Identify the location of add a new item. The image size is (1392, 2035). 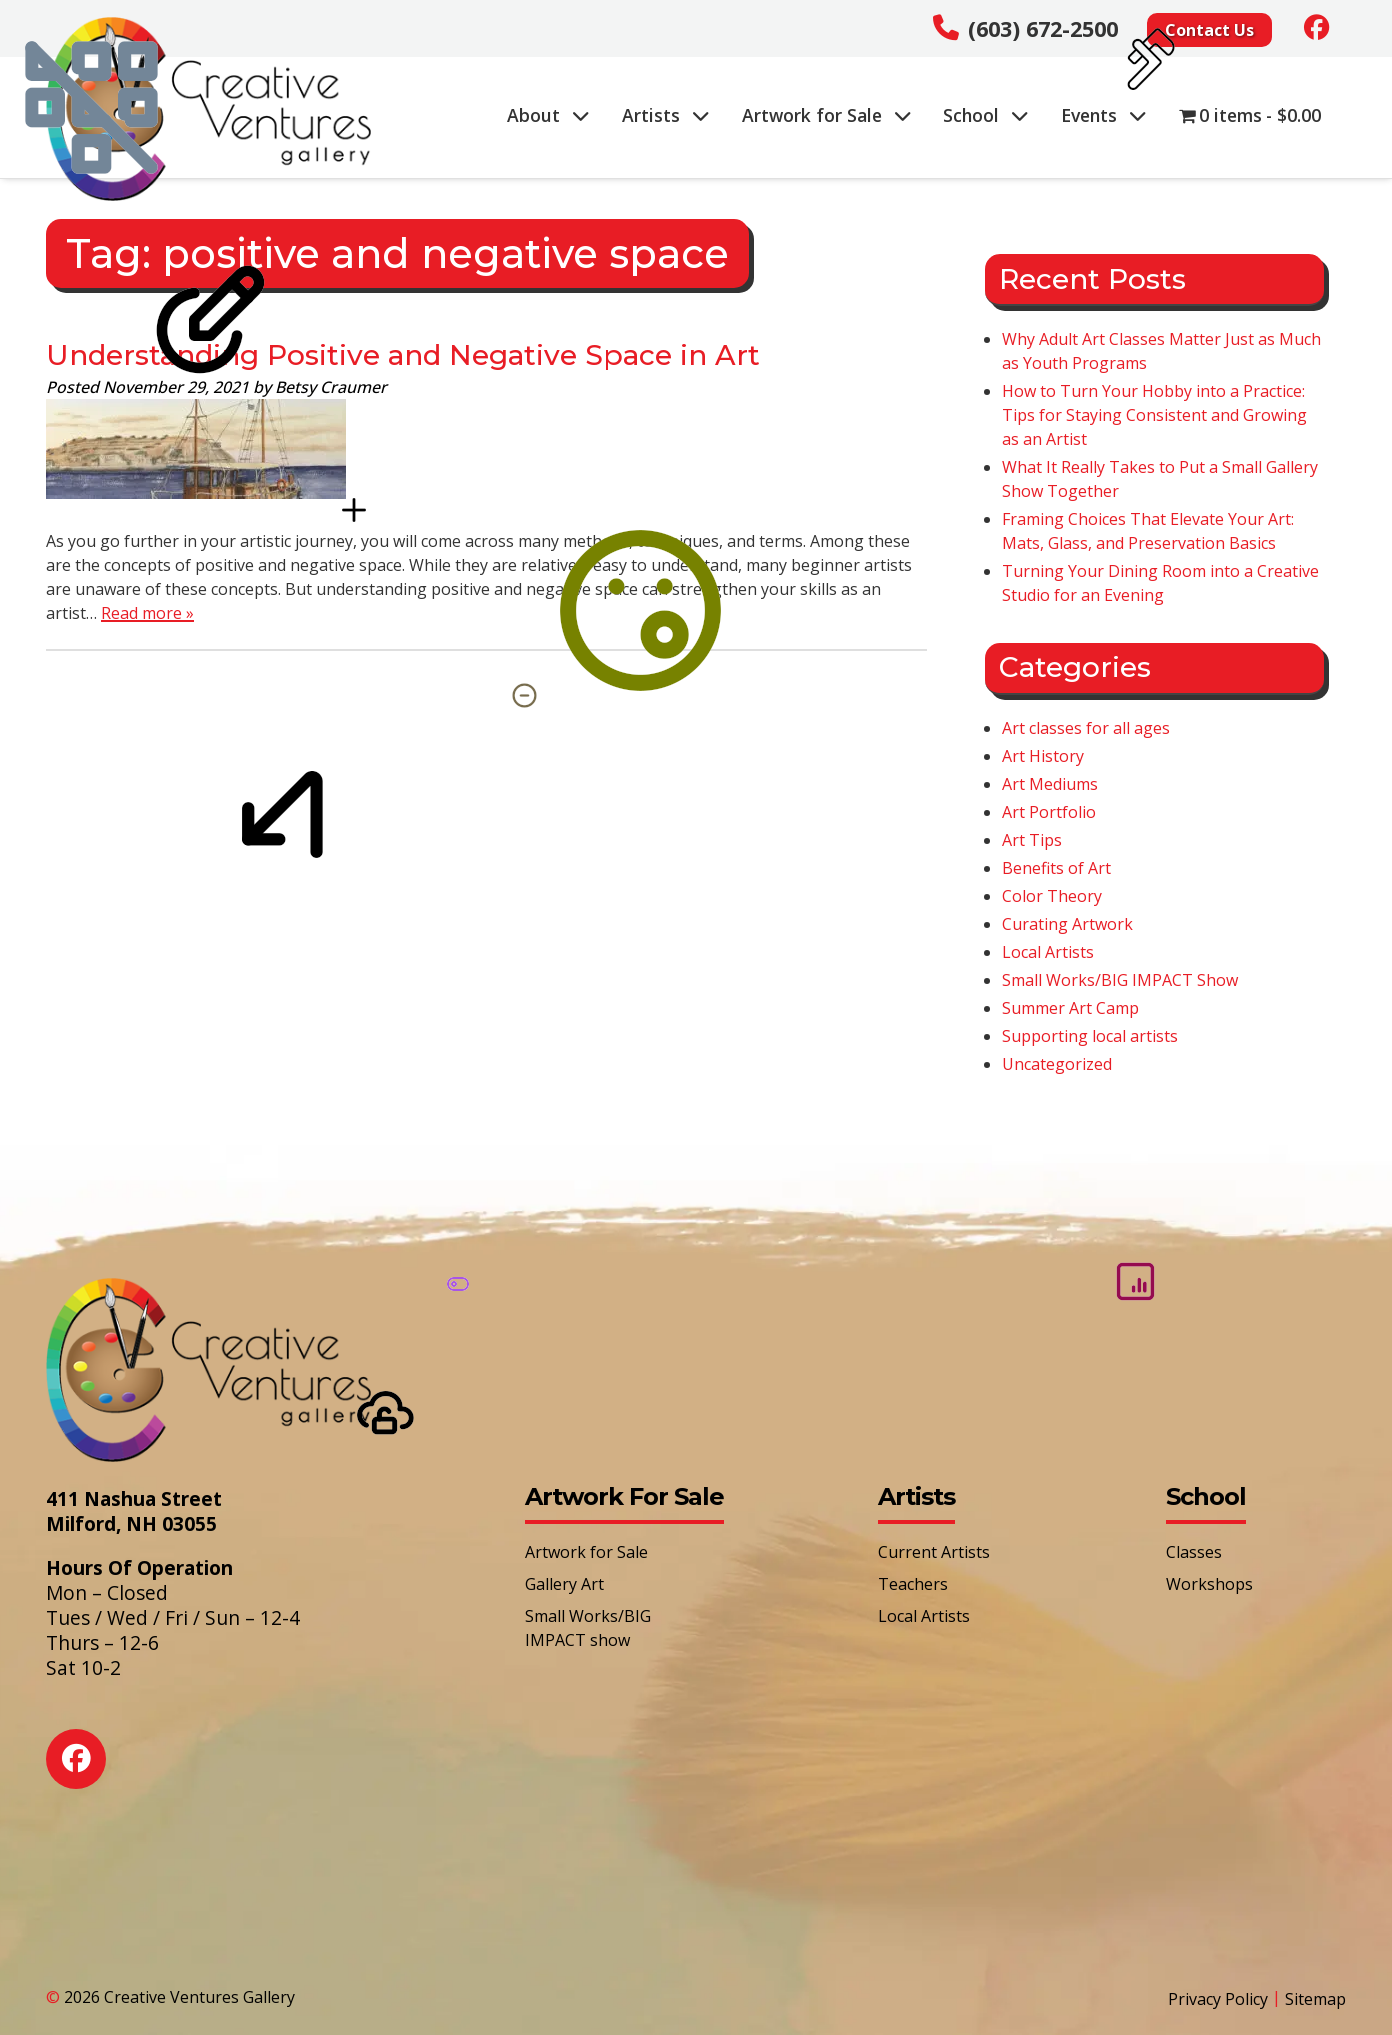
(354, 510).